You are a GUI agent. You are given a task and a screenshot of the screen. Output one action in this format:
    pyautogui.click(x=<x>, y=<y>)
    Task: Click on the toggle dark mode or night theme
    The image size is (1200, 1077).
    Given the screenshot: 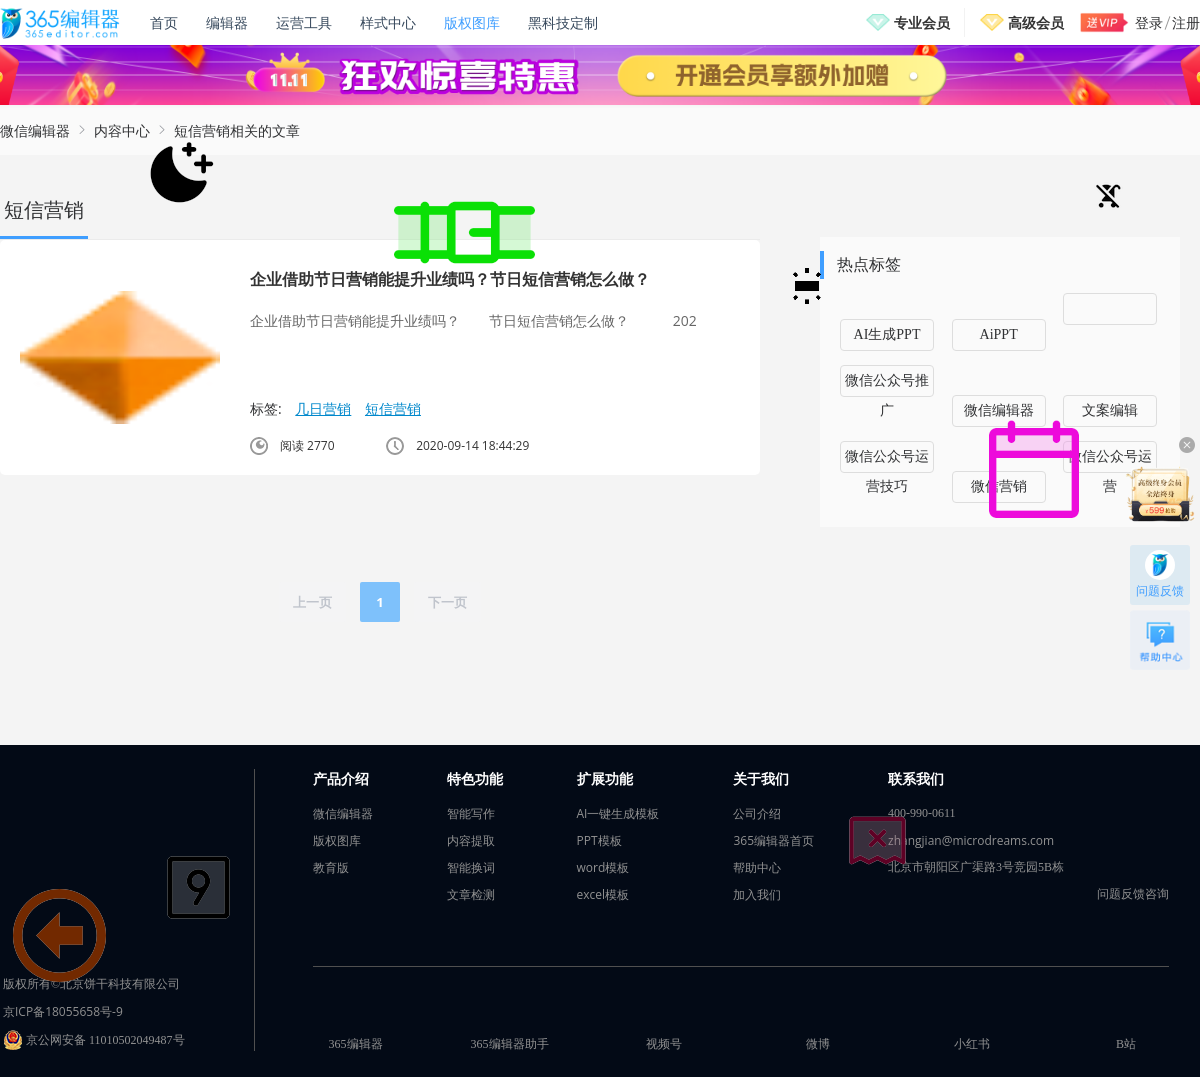 What is the action you would take?
    pyautogui.click(x=179, y=173)
    